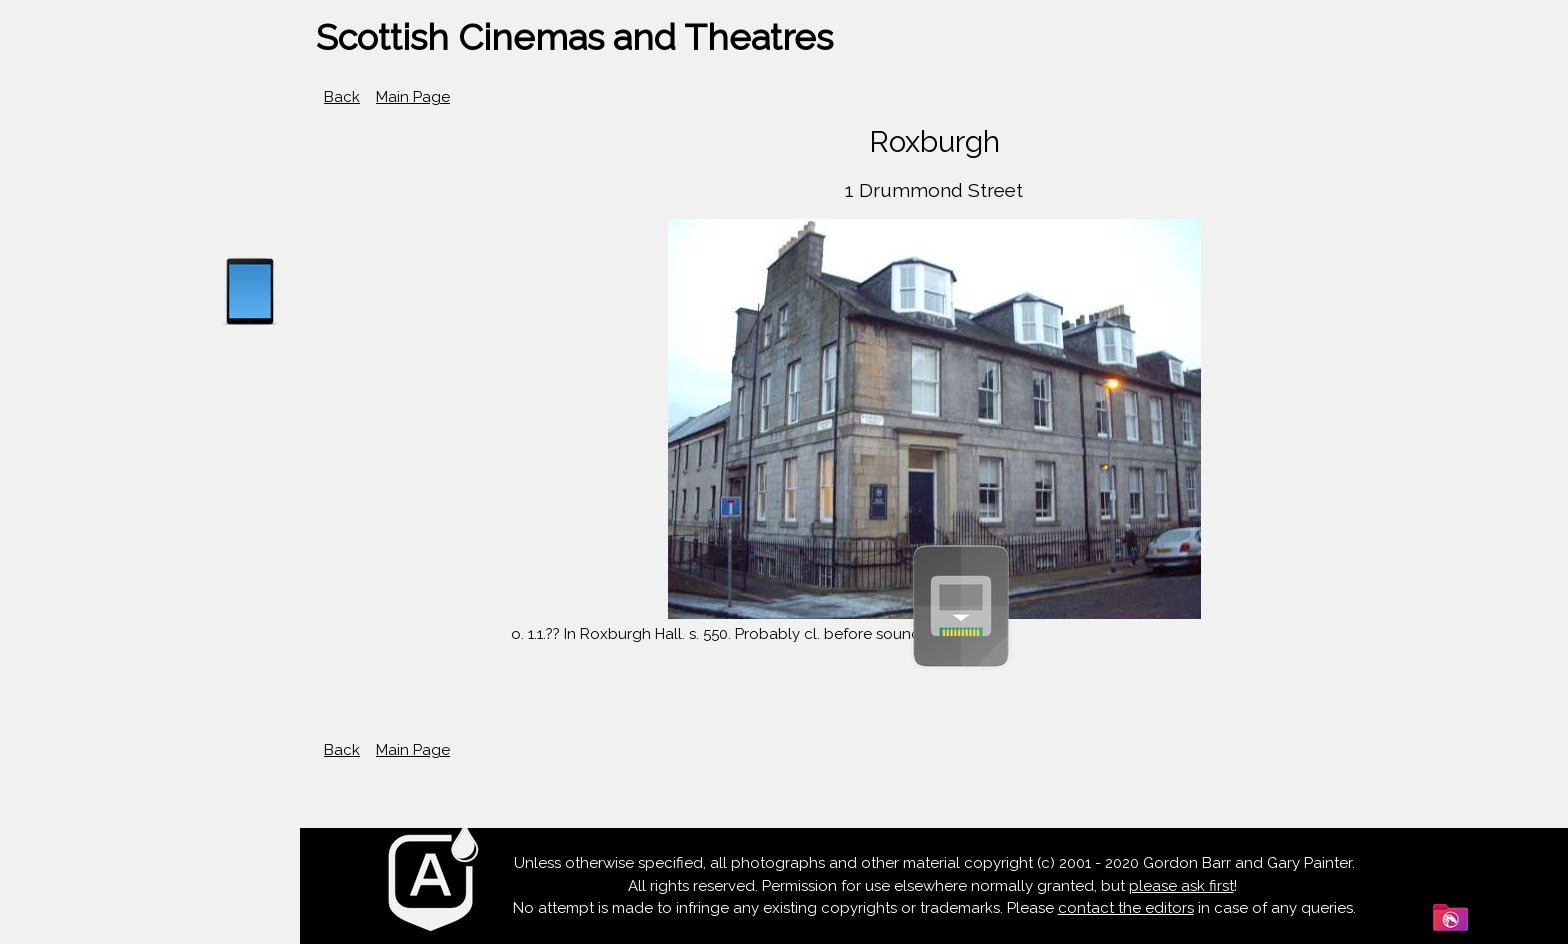 The image size is (1568, 944). Describe the element at coordinates (433, 876) in the screenshot. I see `switch to keyboard input method` at that location.